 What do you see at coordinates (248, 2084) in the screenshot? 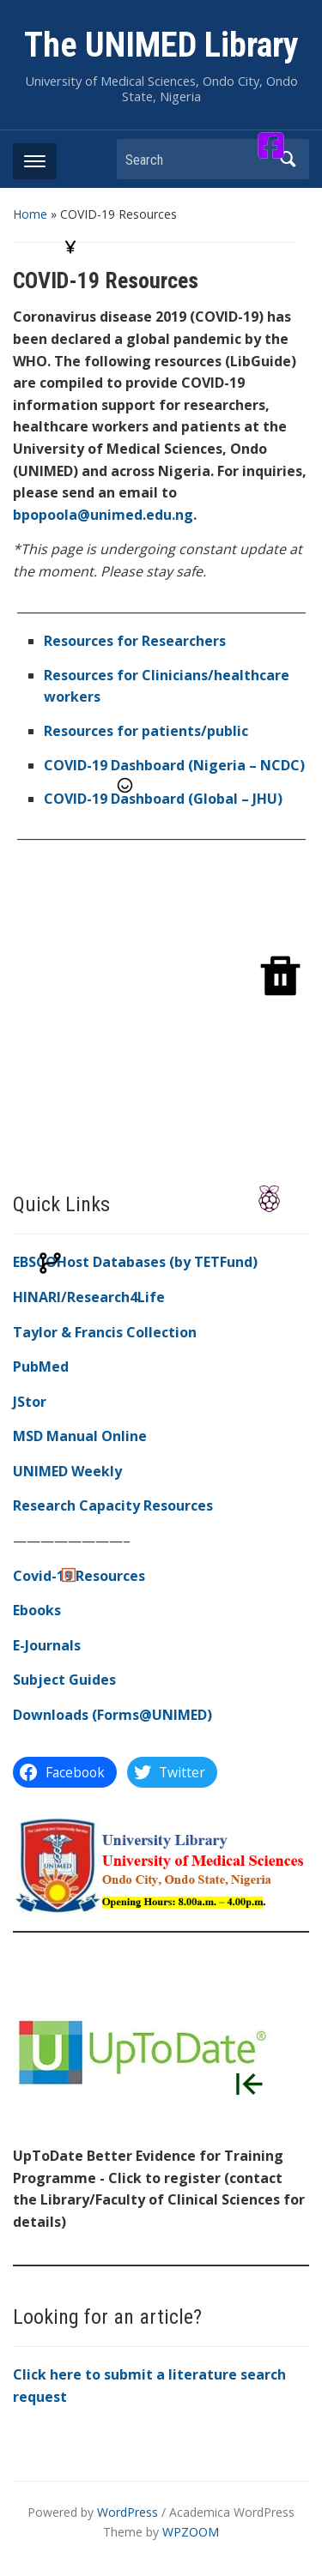
I see `collapse panel to the left` at bounding box center [248, 2084].